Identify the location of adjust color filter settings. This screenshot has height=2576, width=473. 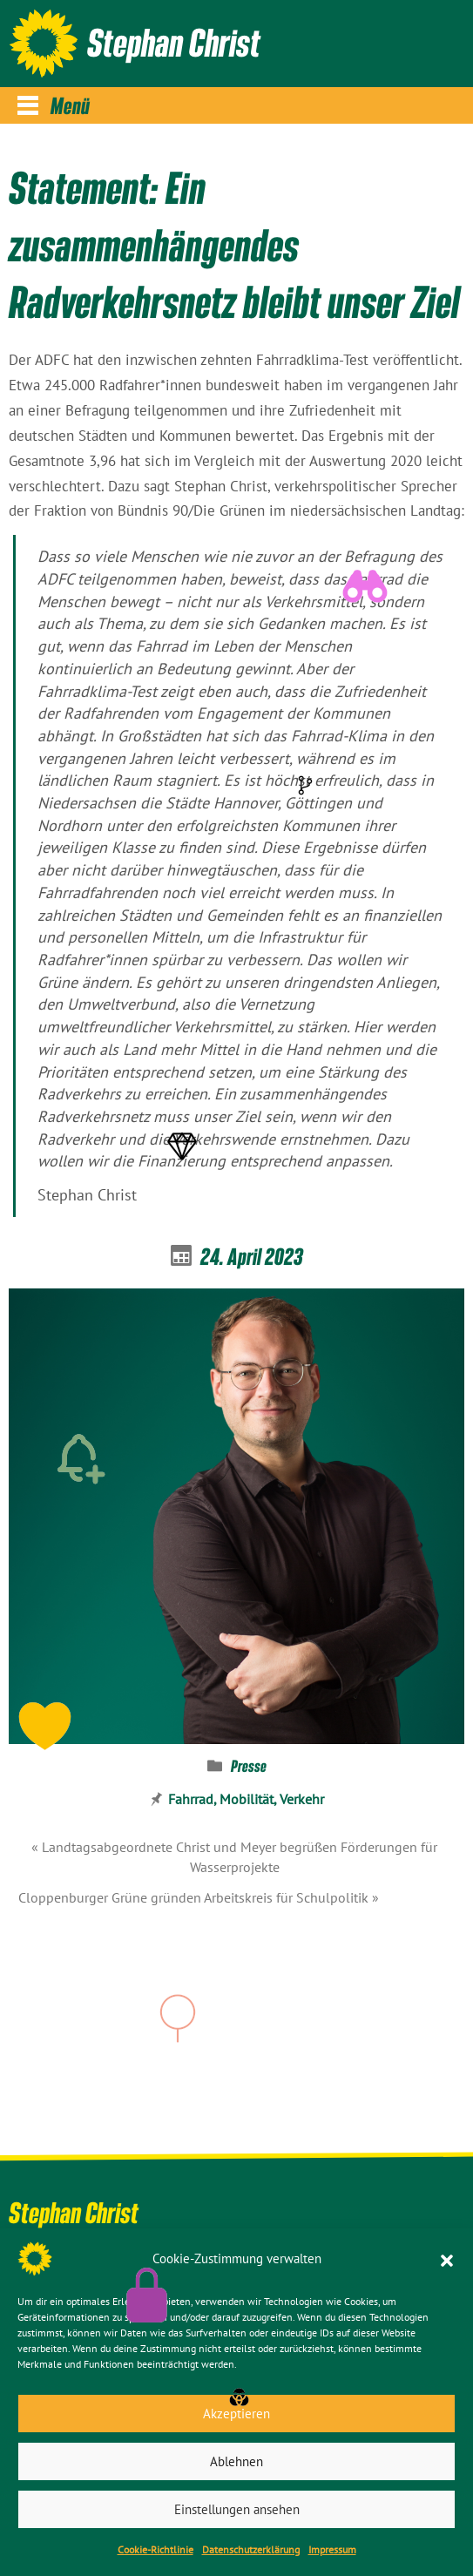
(239, 2397).